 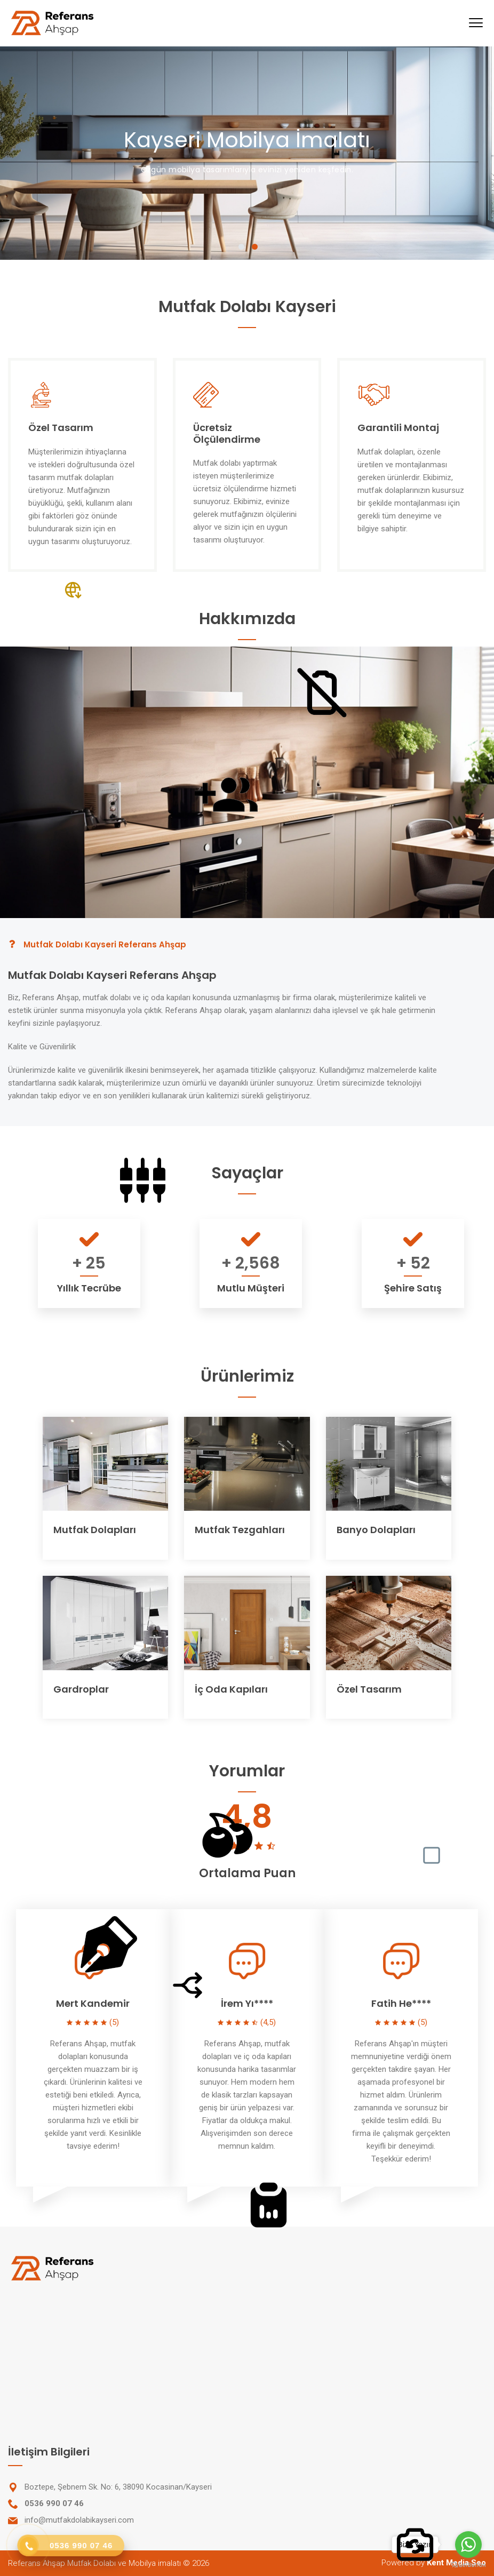 I want to click on indicates fruit or food category, so click(x=226, y=1835).